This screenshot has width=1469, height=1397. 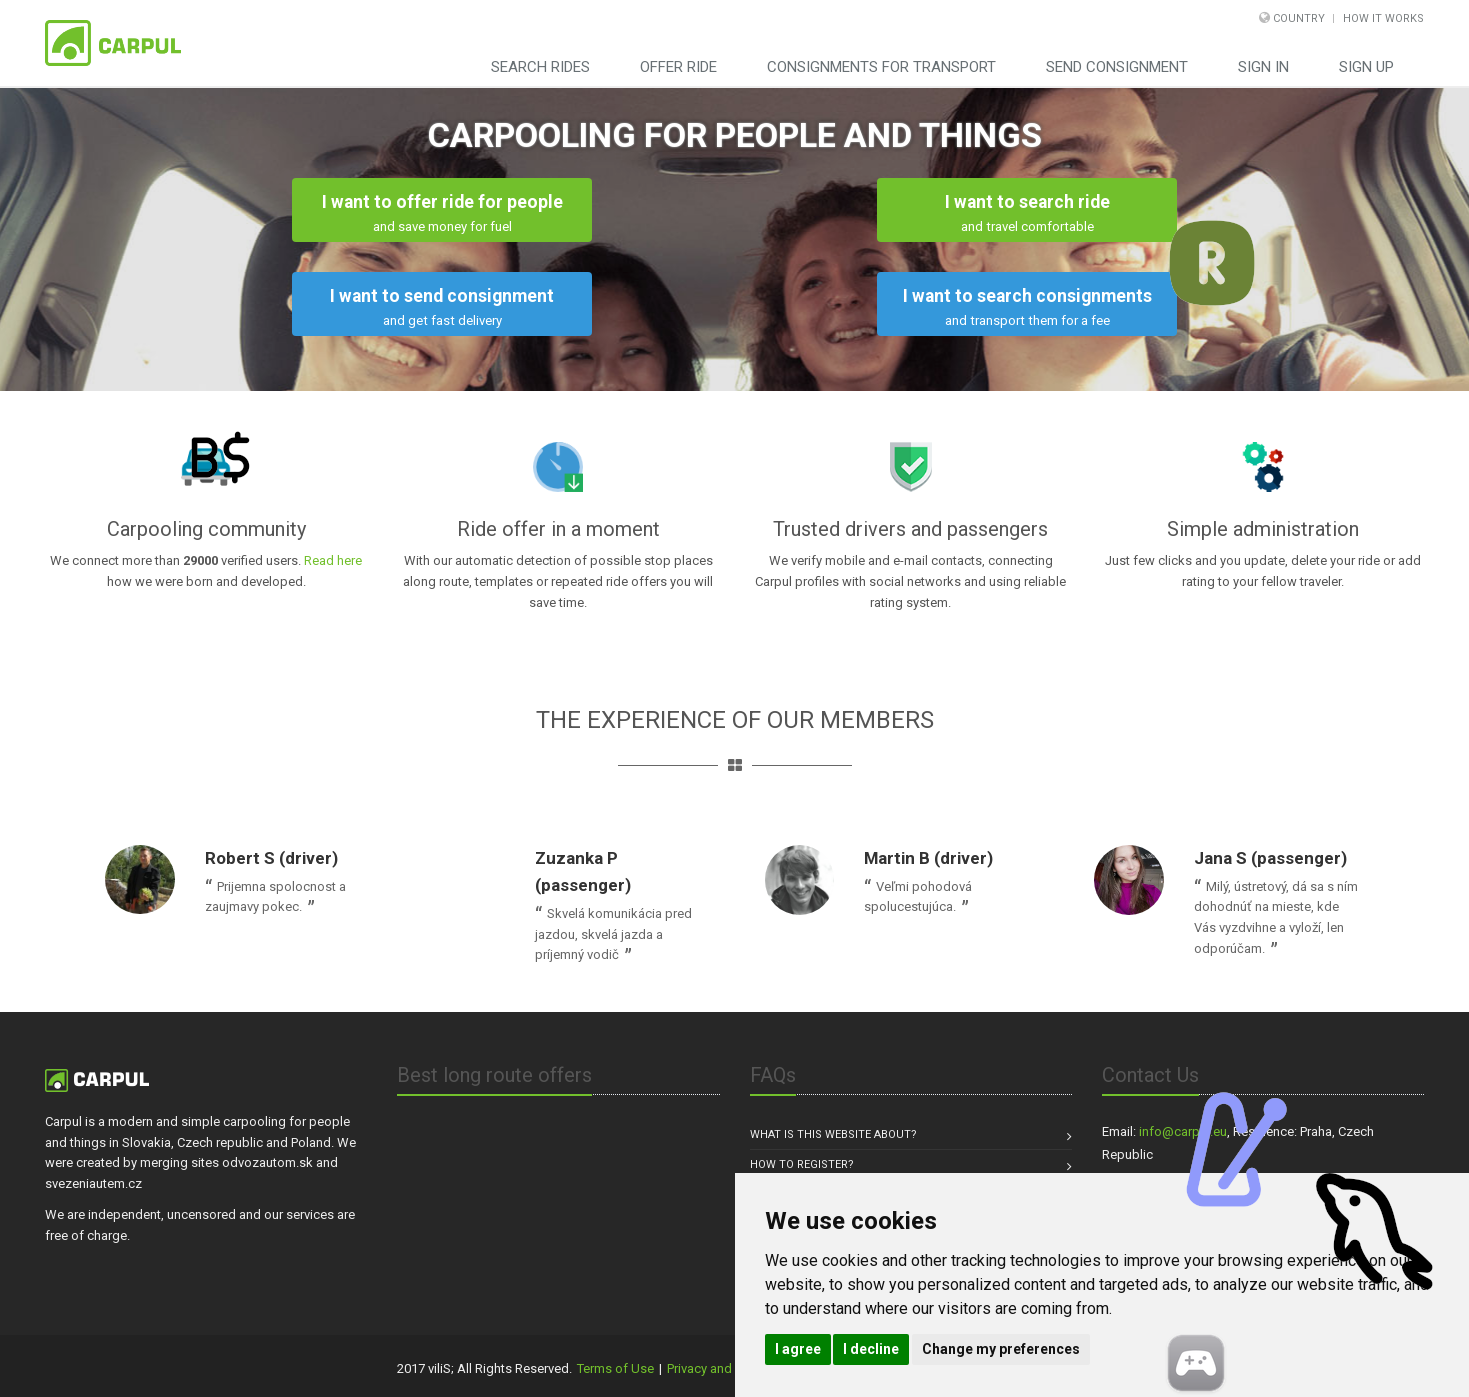 I want to click on adjust tempo or timing settings, so click(x=1229, y=1149).